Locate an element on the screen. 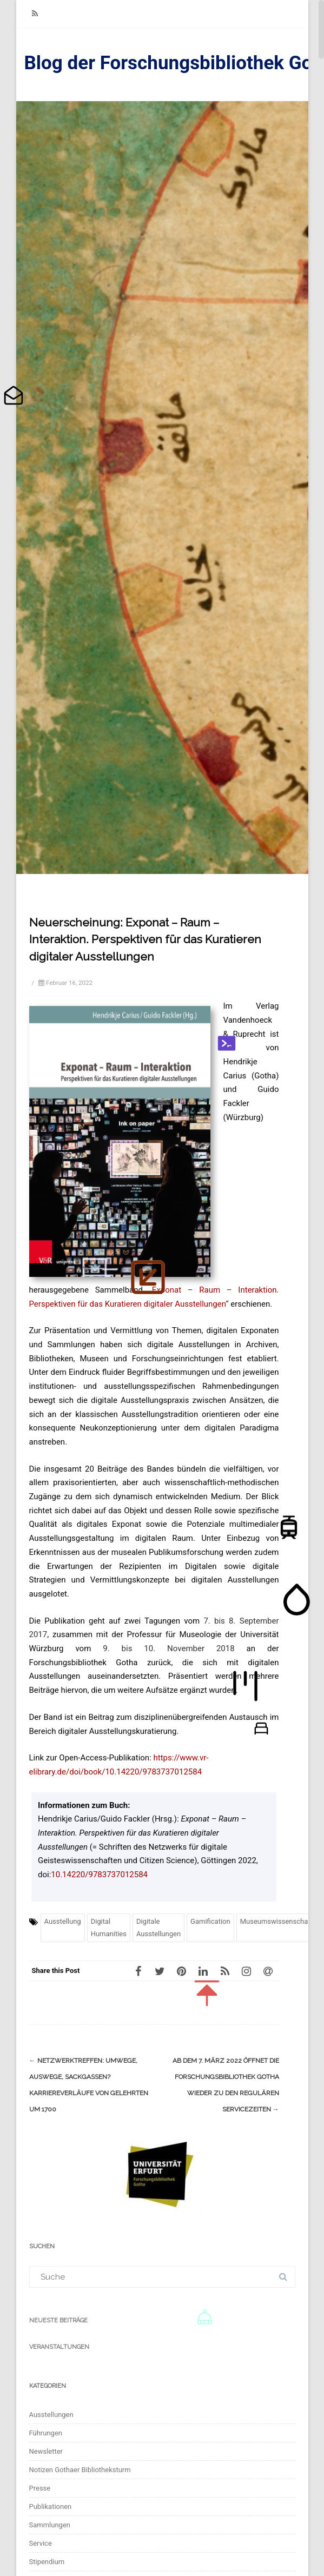 This screenshot has height=2576, width=324. upload a file or document is located at coordinates (207, 1992).